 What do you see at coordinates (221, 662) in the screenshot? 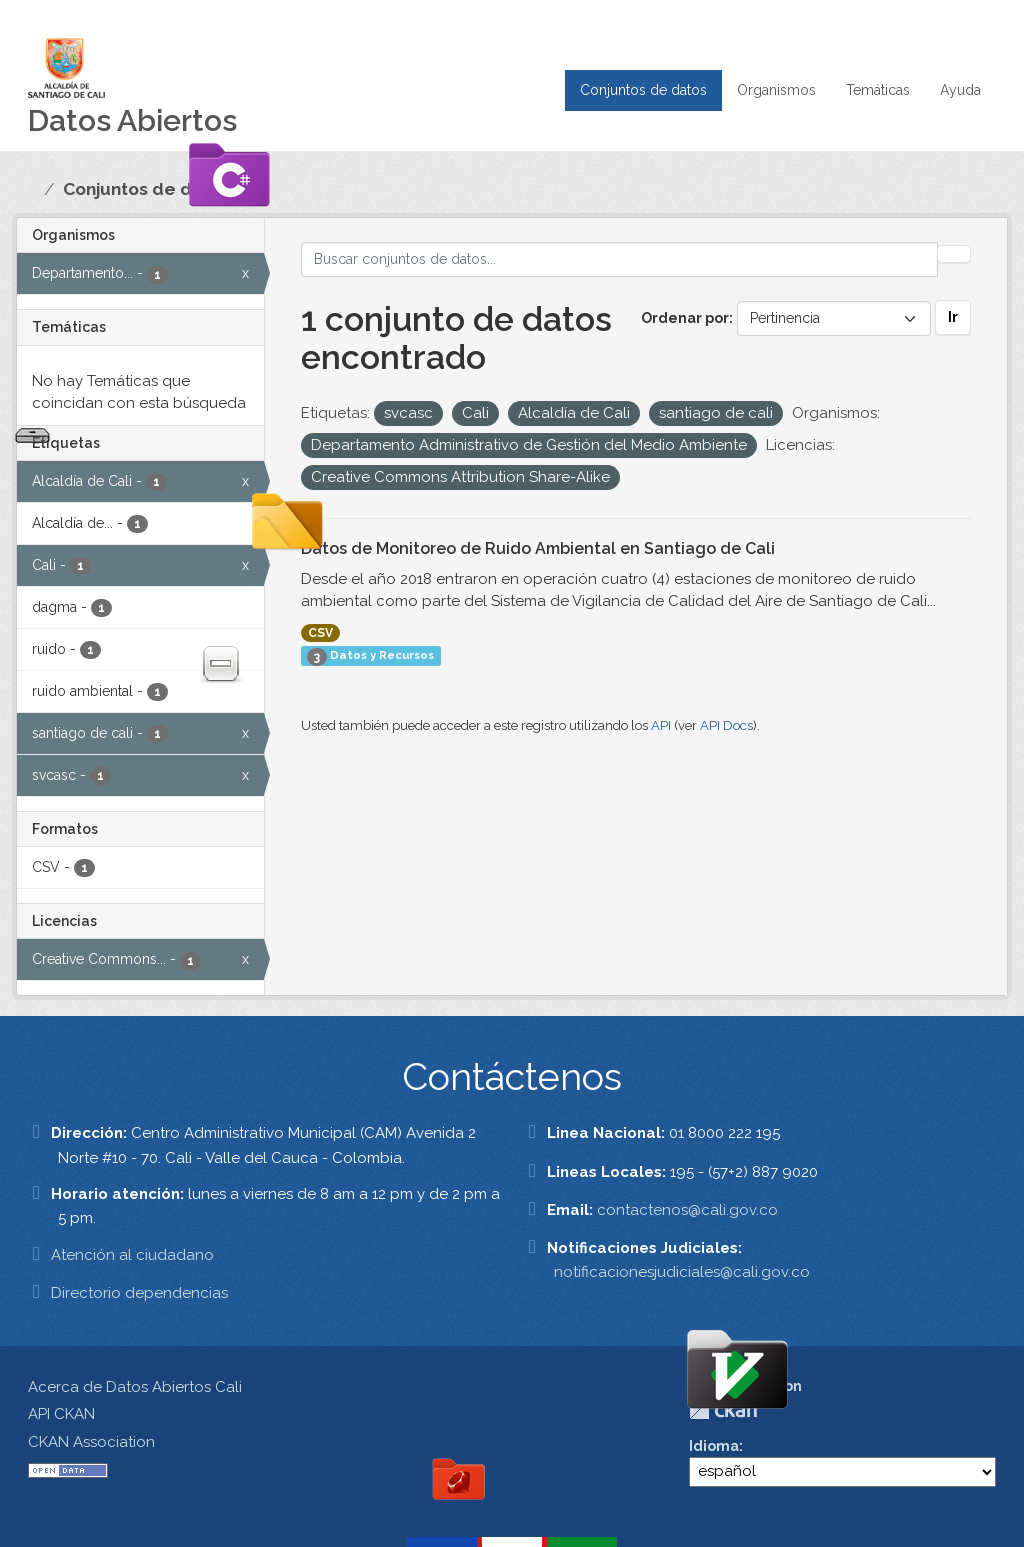
I see `zoom out to reduce magnification` at bounding box center [221, 662].